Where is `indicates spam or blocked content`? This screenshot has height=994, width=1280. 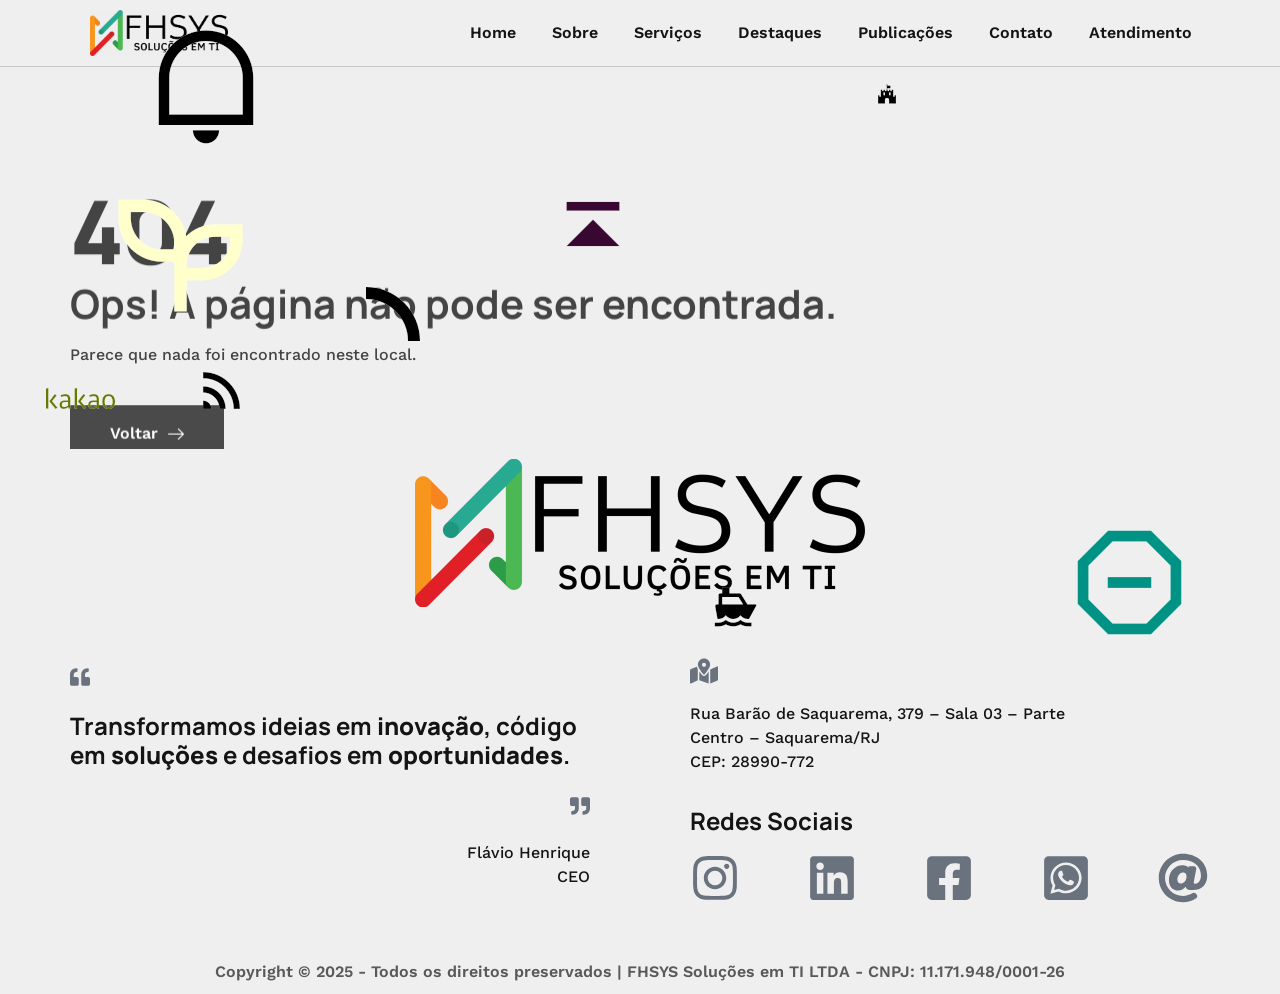
indicates spam or blocked content is located at coordinates (1129, 582).